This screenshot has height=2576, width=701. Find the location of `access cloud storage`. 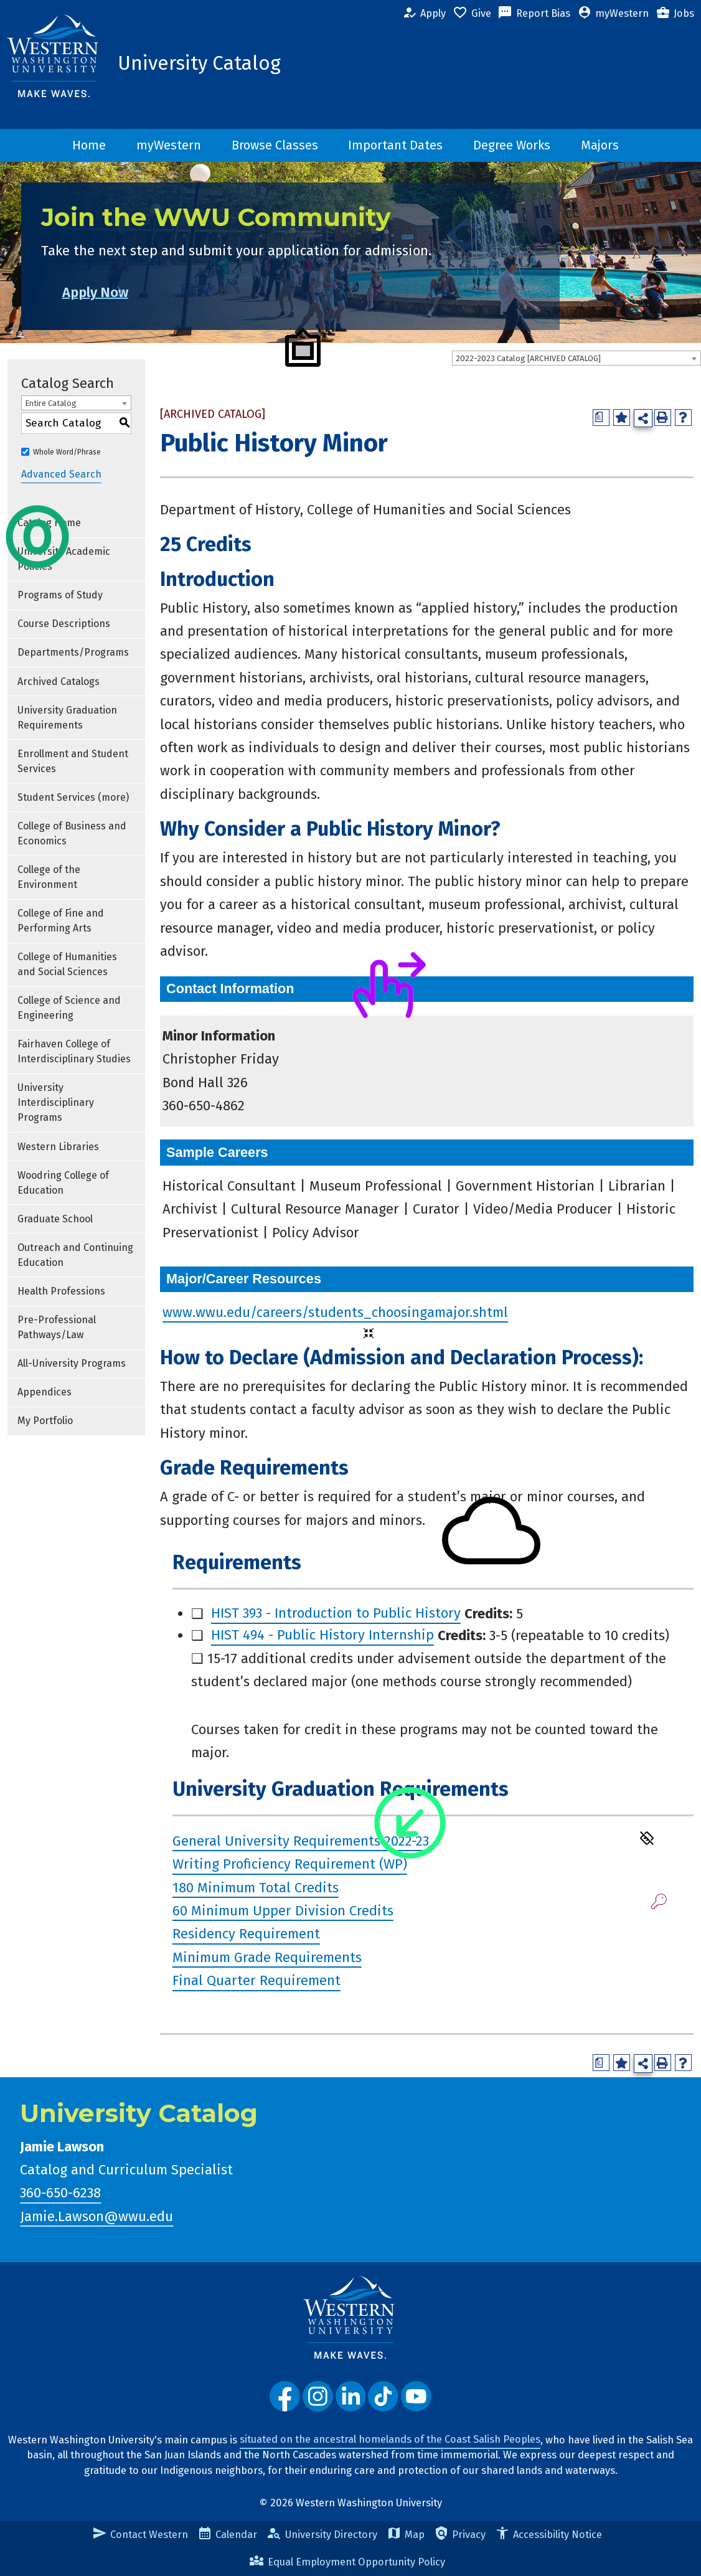

access cloud storage is located at coordinates (491, 1531).